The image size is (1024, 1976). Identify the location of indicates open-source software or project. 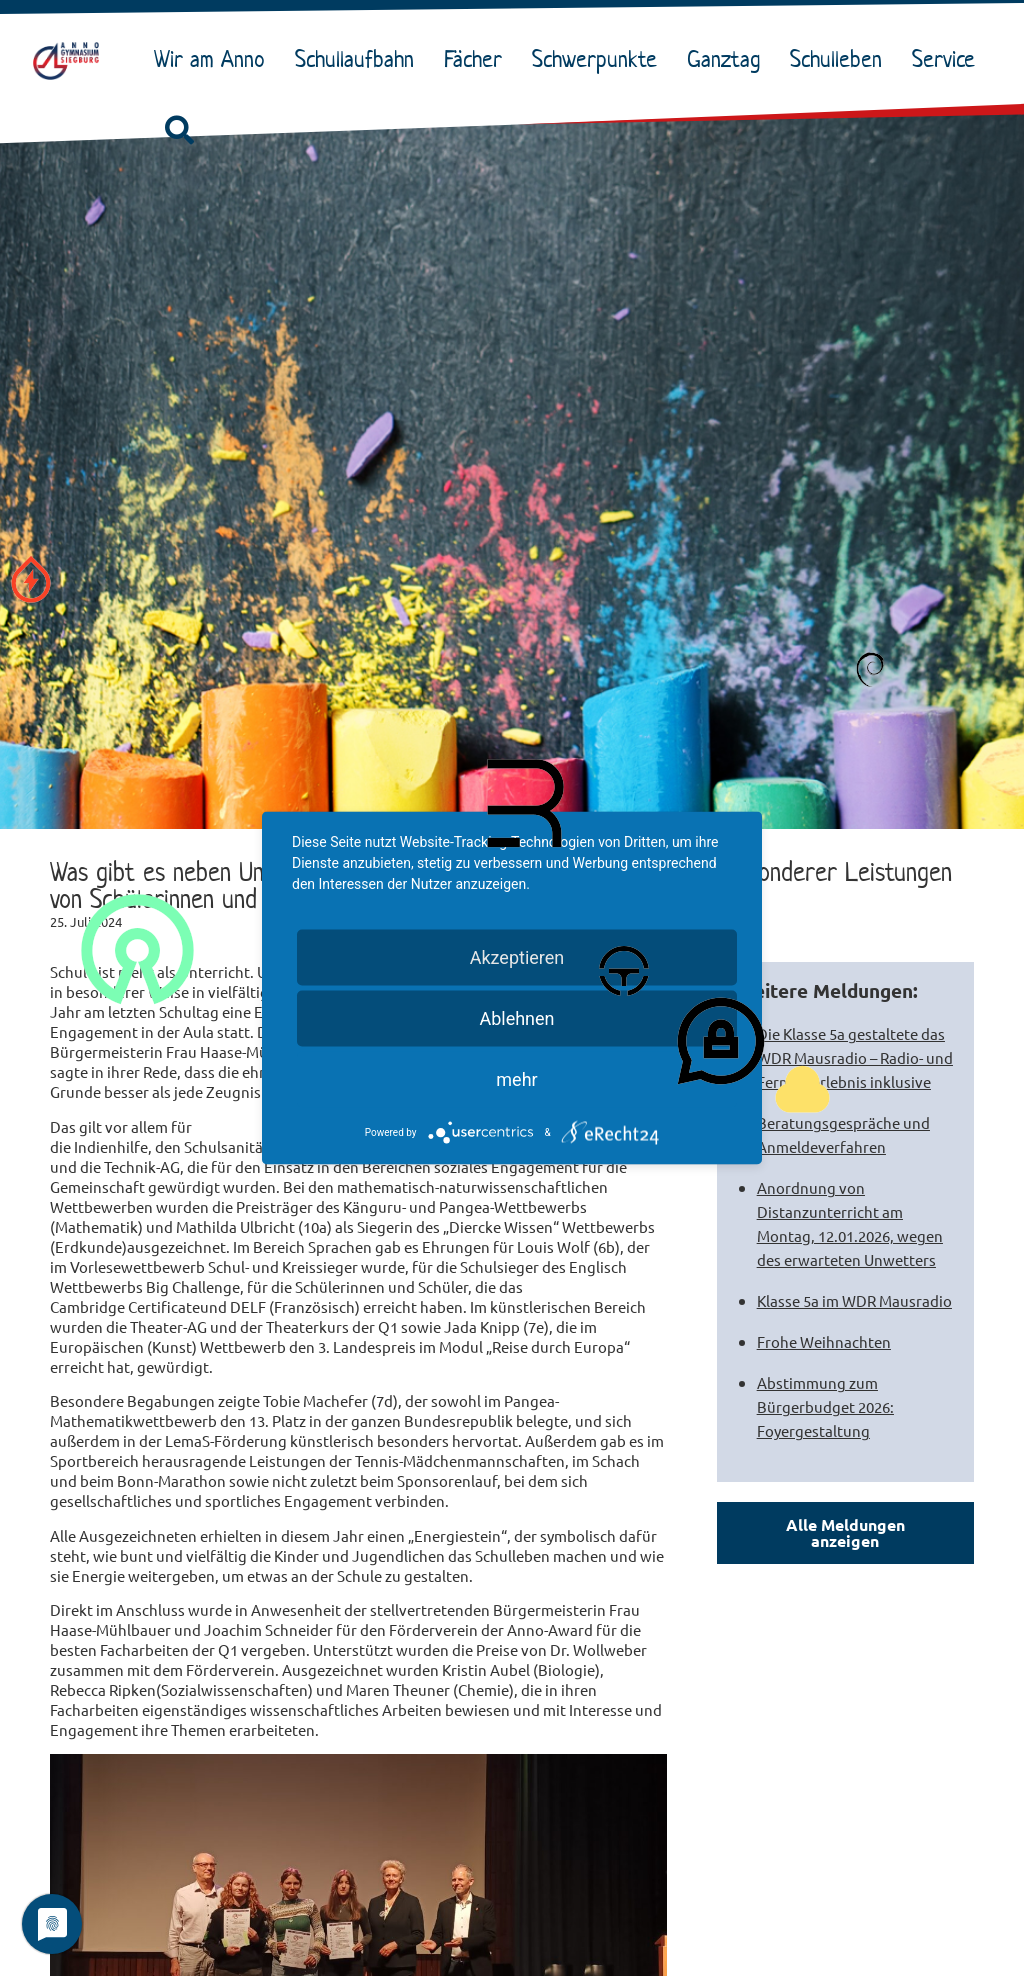
(137, 950).